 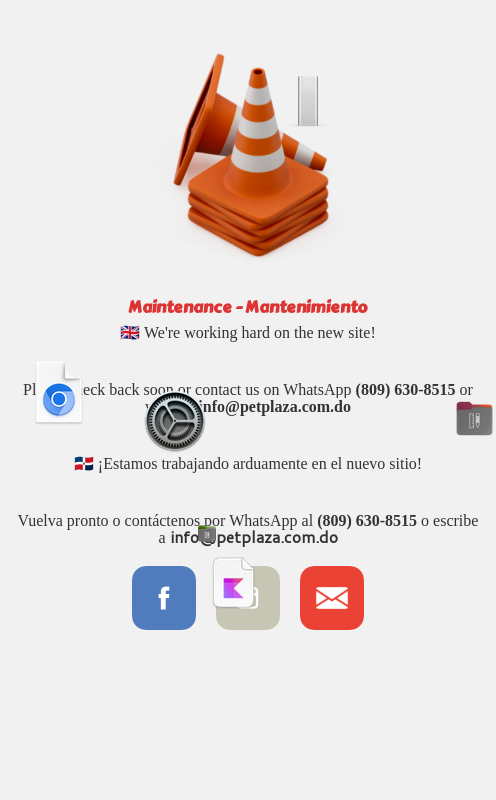 What do you see at coordinates (308, 102) in the screenshot?
I see `iPod nano device connected` at bounding box center [308, 102].